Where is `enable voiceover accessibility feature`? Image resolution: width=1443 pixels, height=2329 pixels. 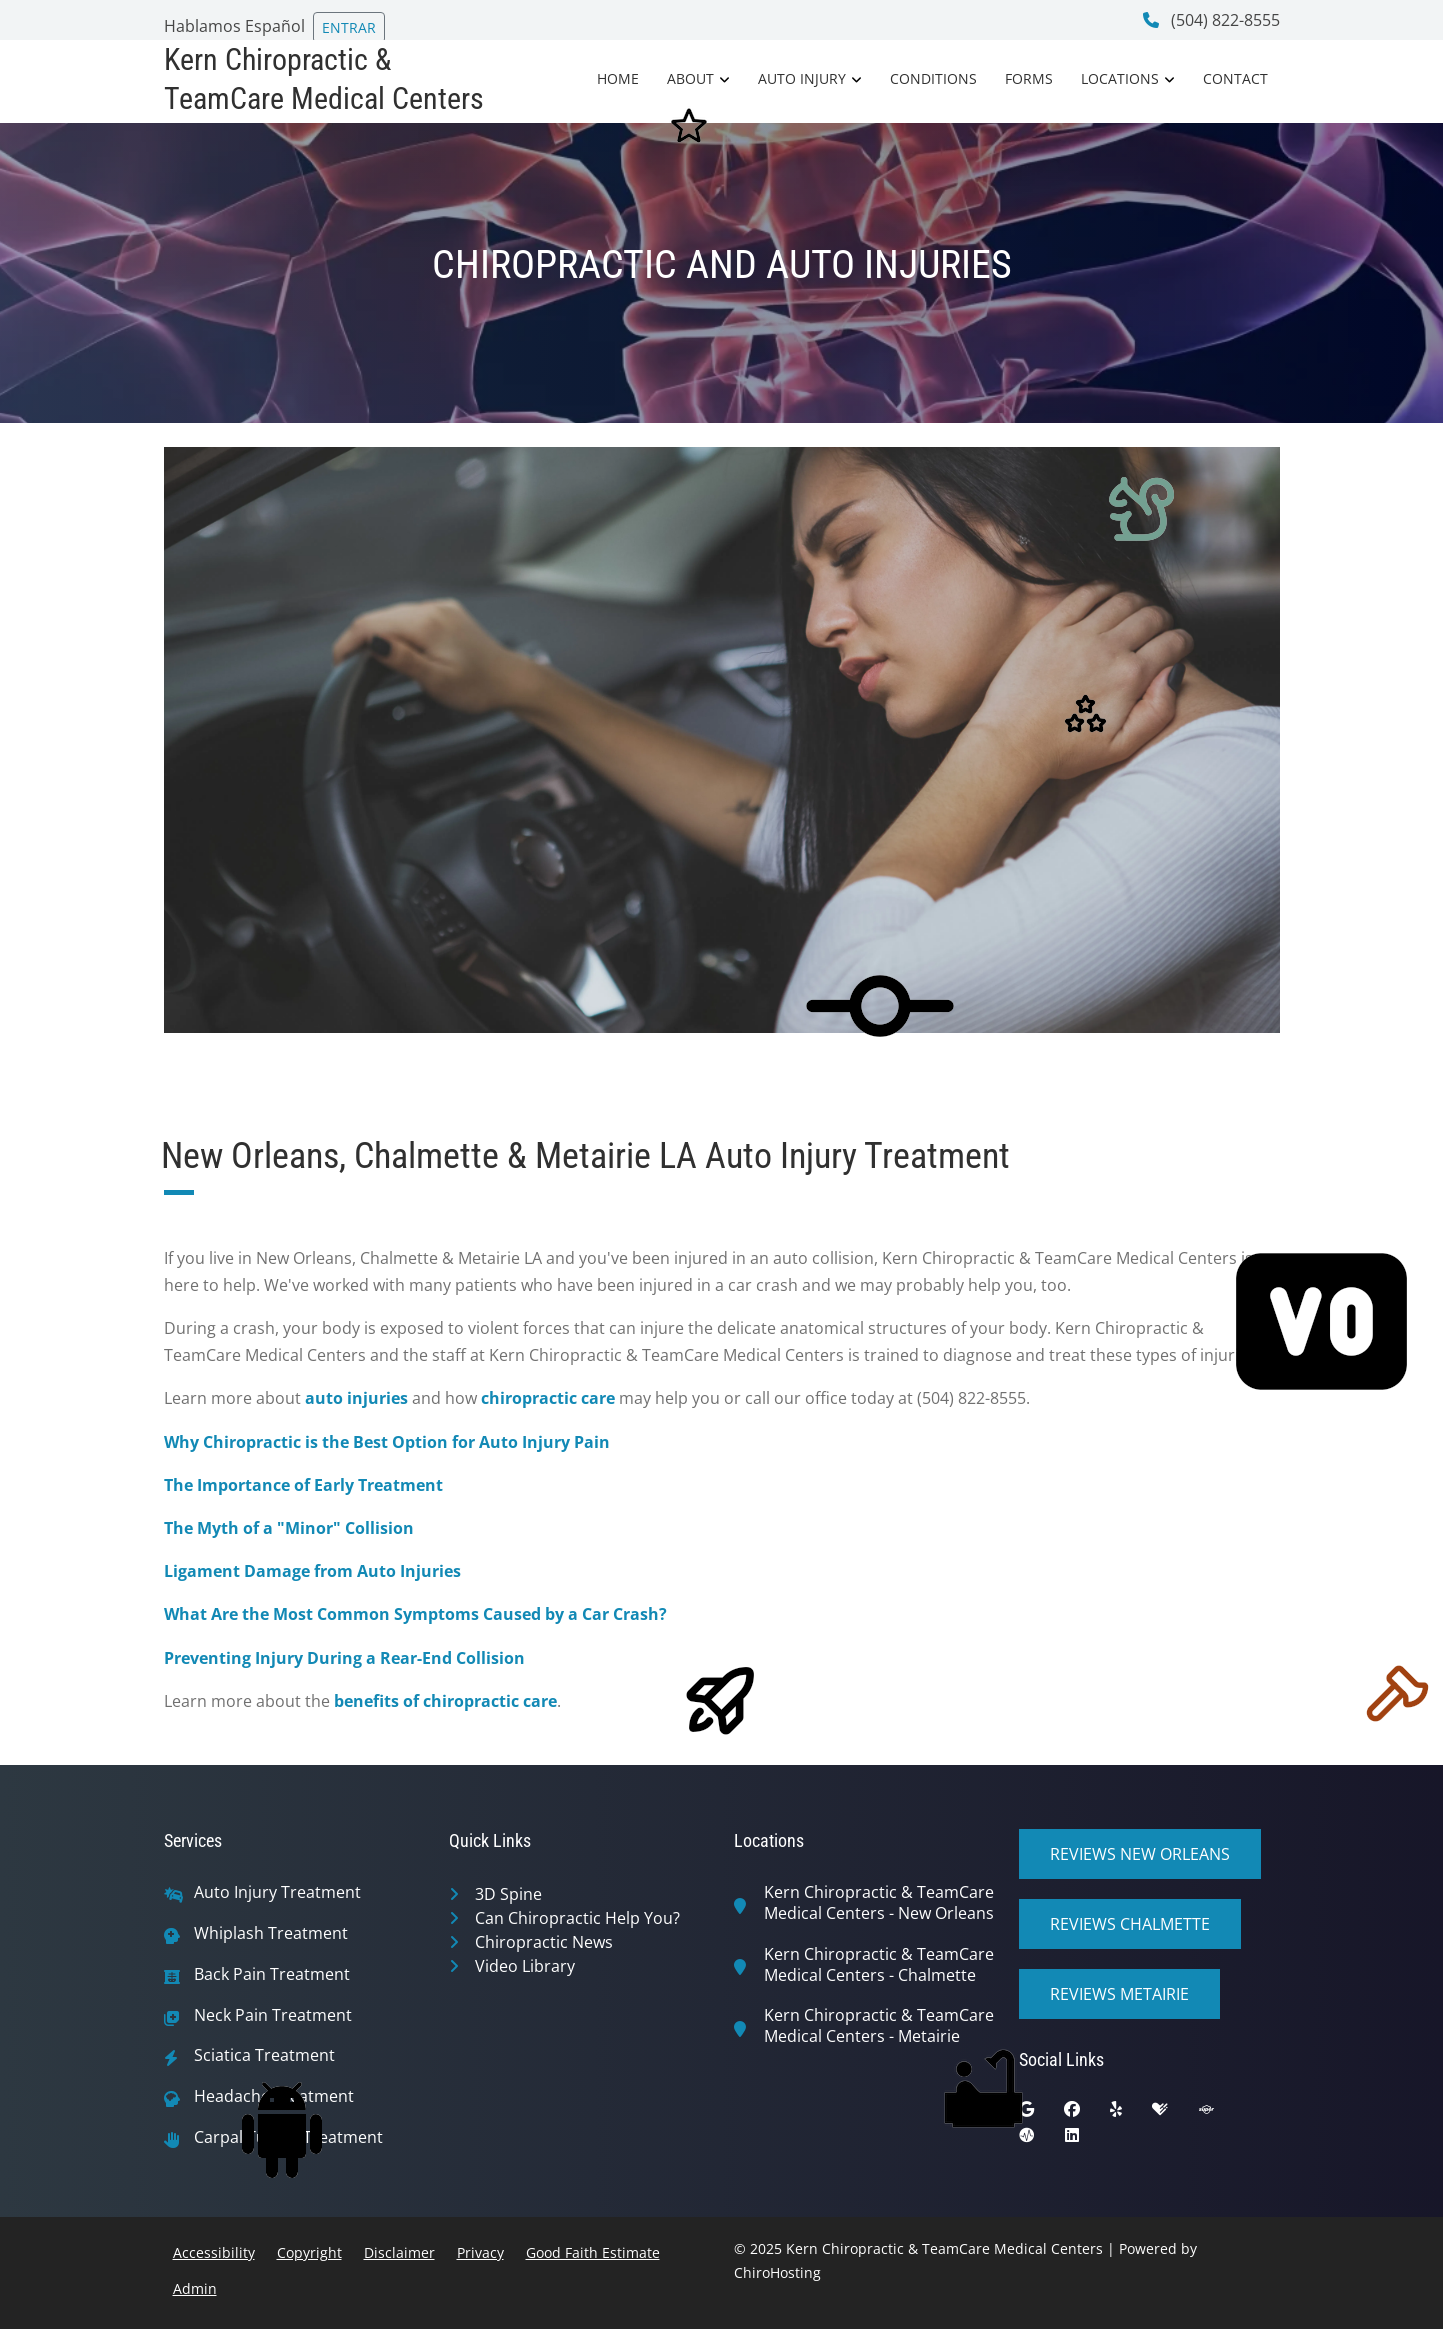
enable voiceover accessibility feature is located at coordinates (1321, 1321).